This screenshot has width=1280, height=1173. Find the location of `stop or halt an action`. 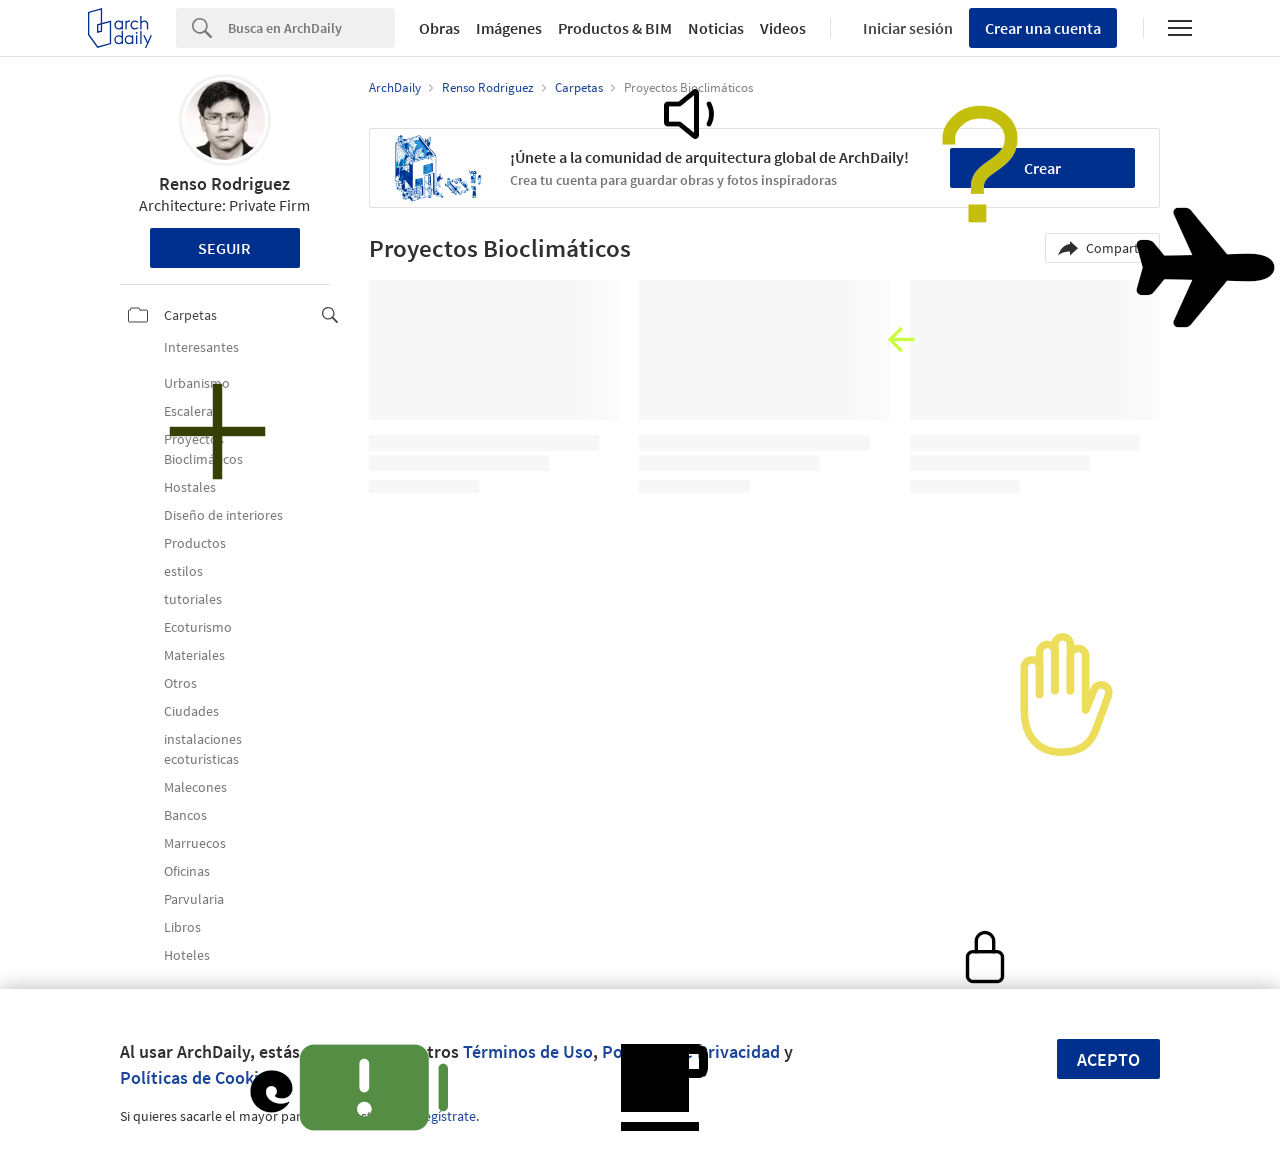

stop or halt an action is located at coordinates (1066, 694).